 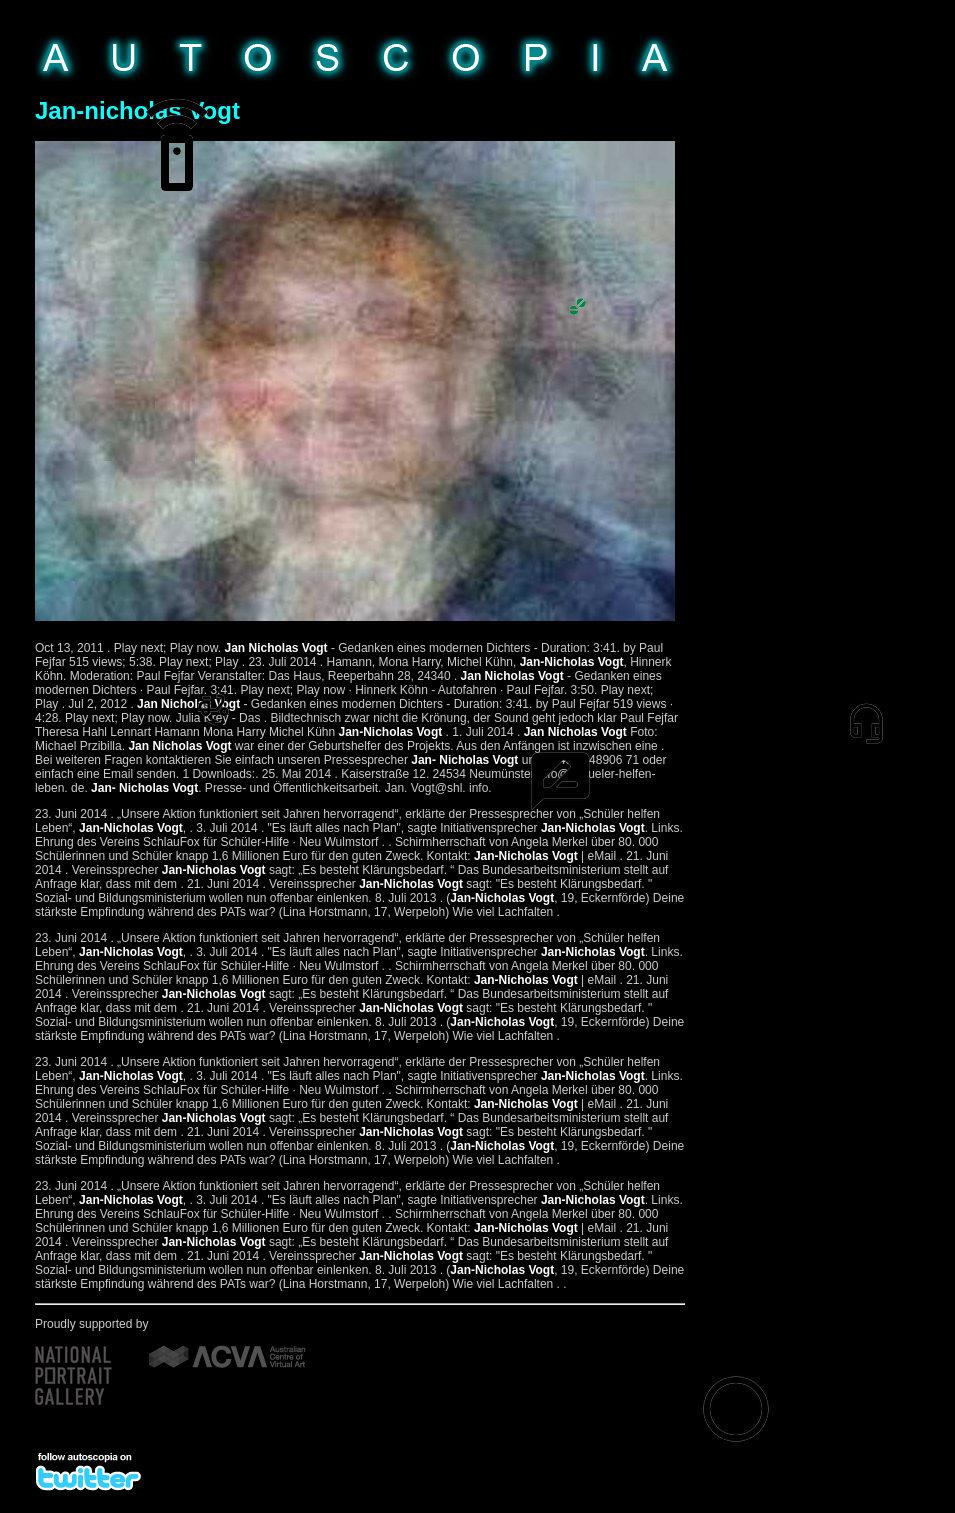 I want to click on write a review or feedback, so click(x=560, y=781).